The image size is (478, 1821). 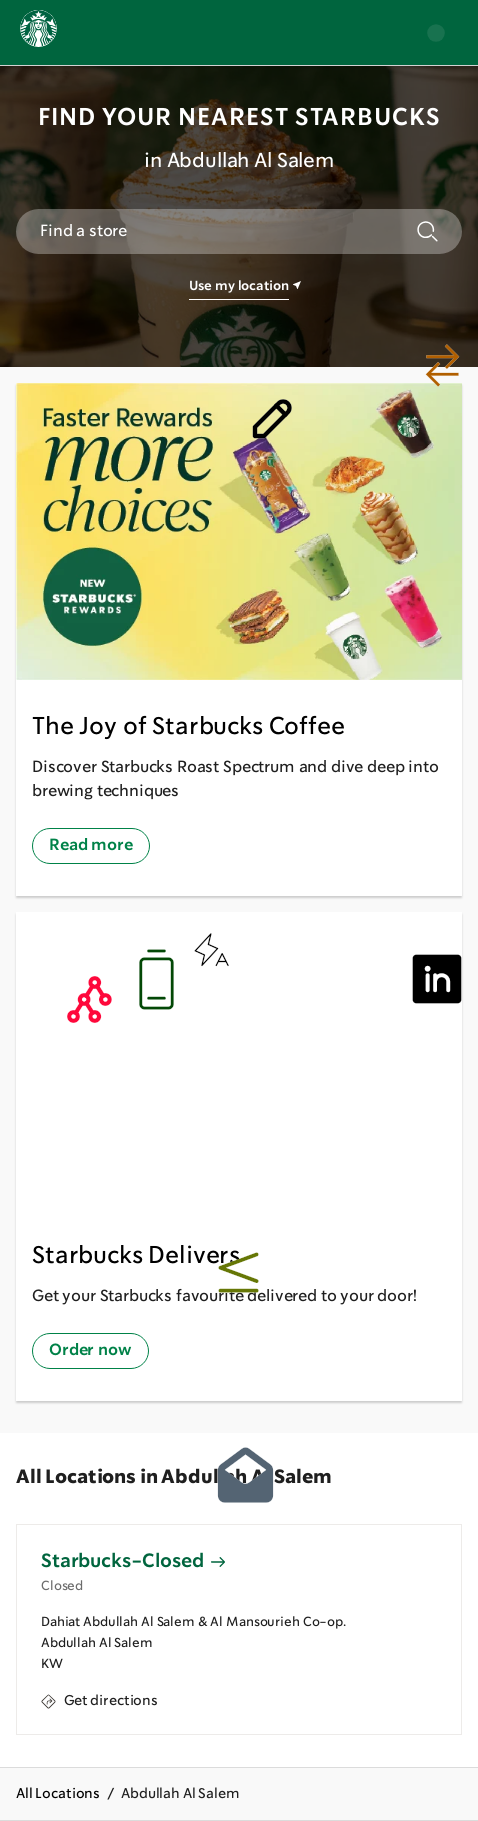 I want to click on edit content or text, so click(x=273, y=418).